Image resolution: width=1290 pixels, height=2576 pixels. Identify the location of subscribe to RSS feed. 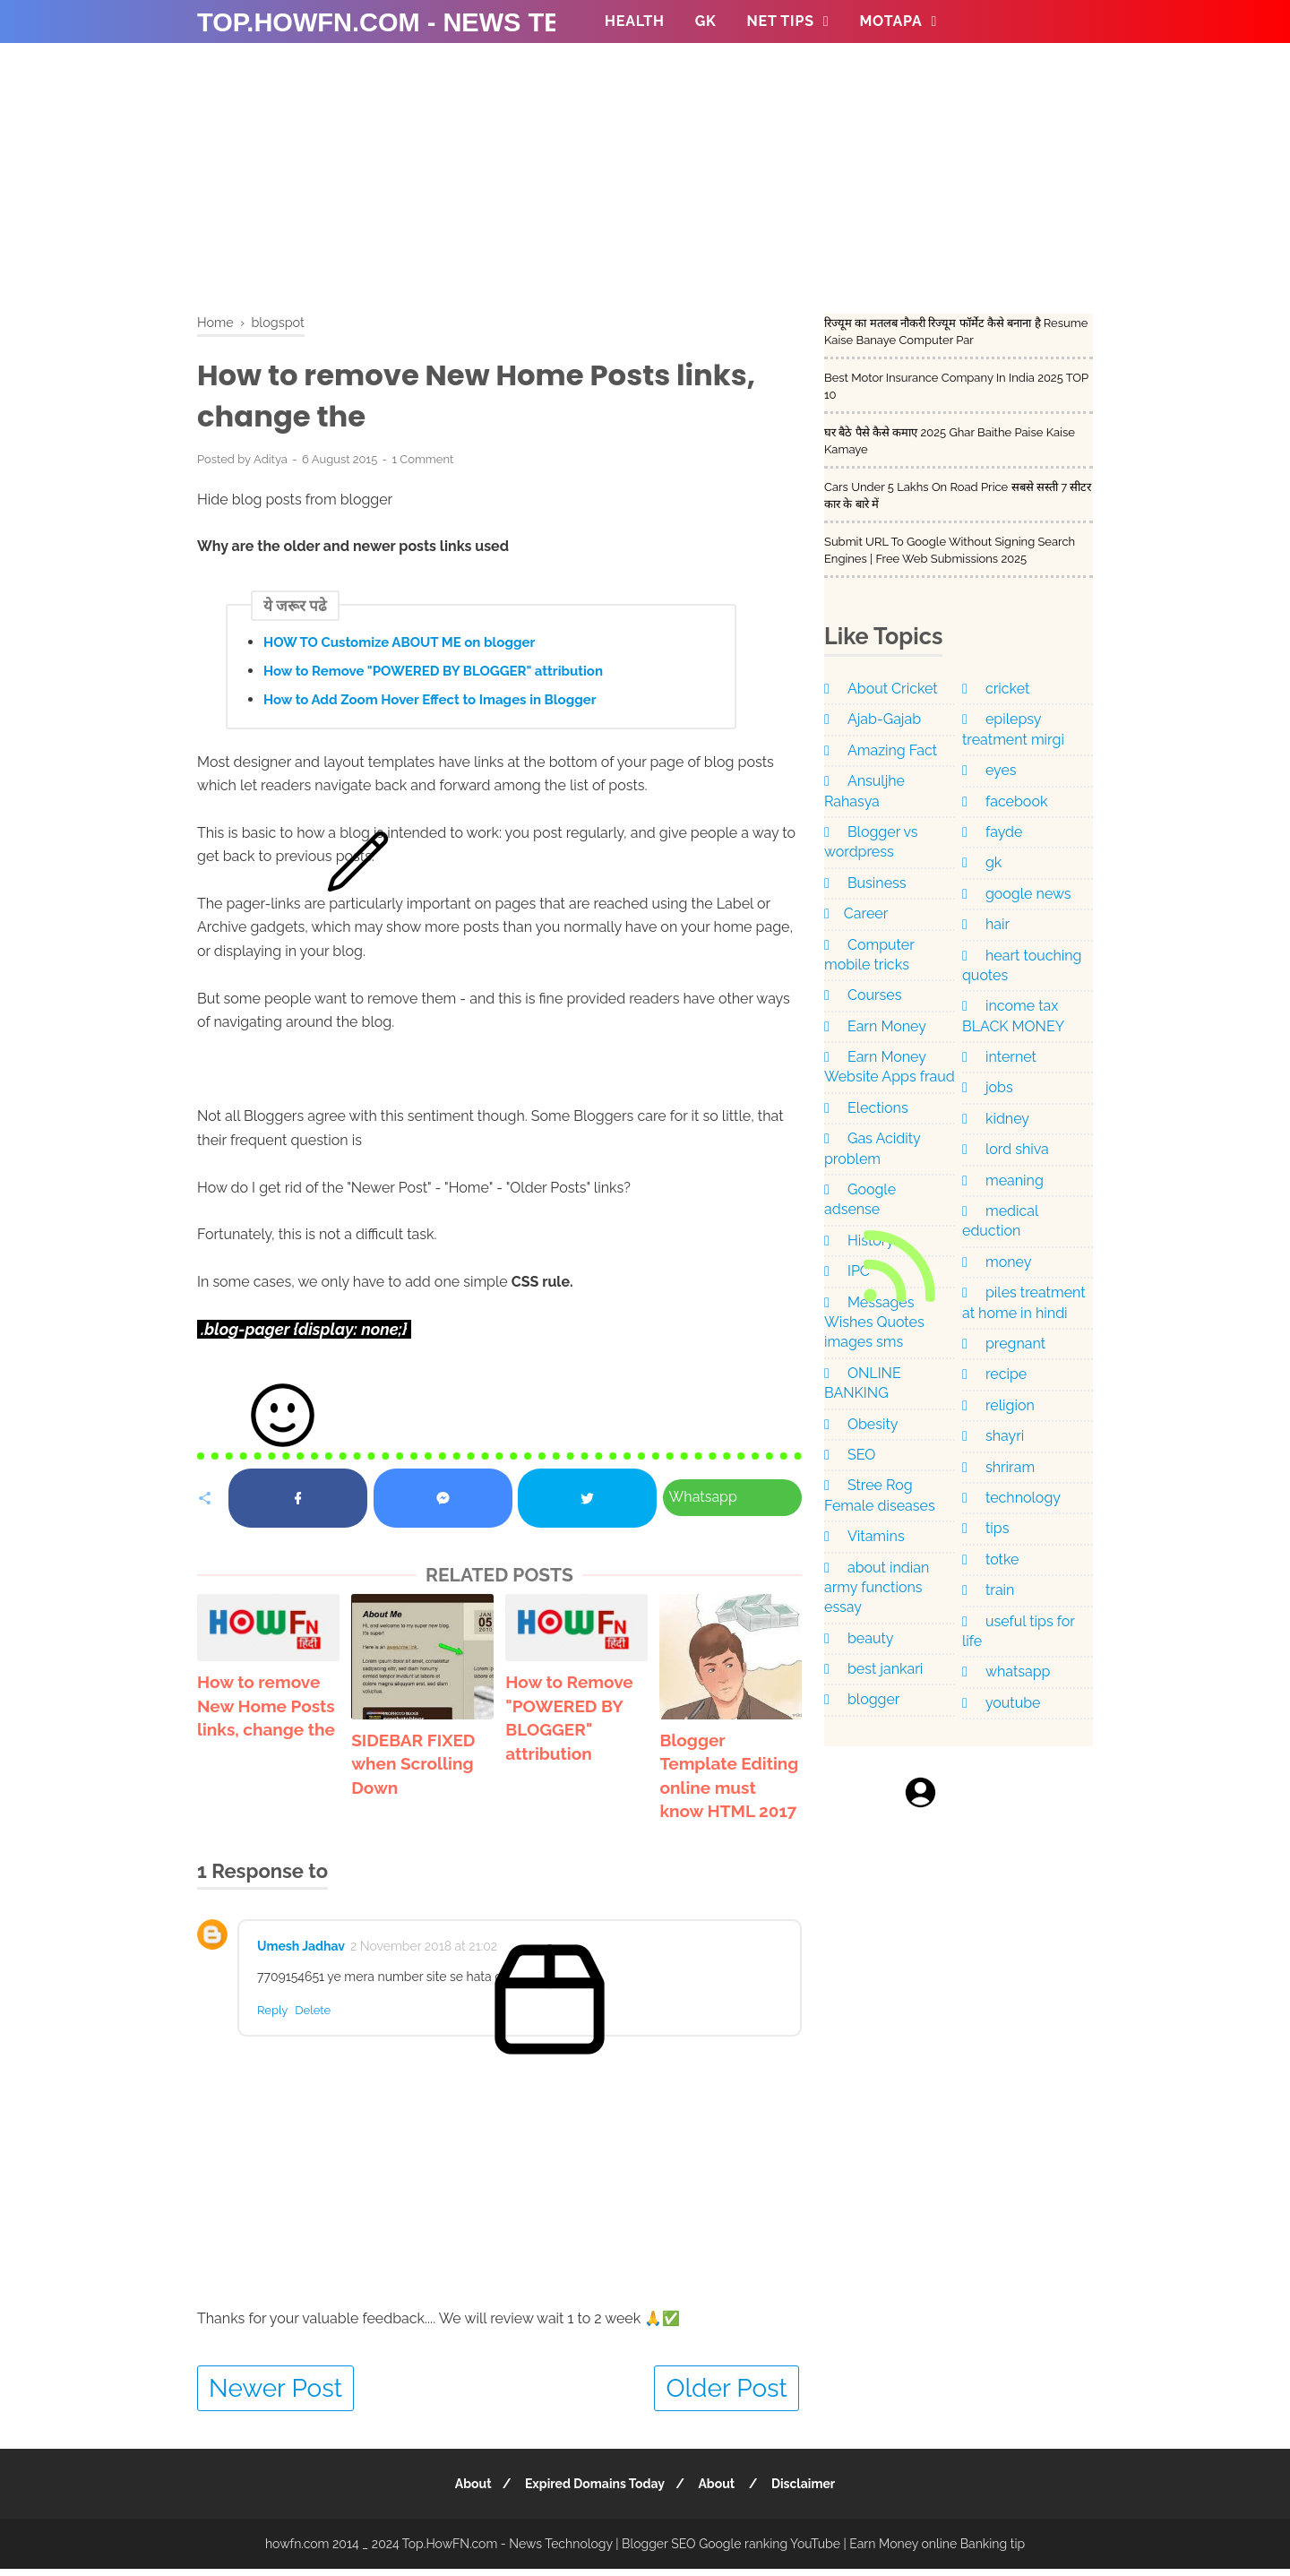
(899, 1266).